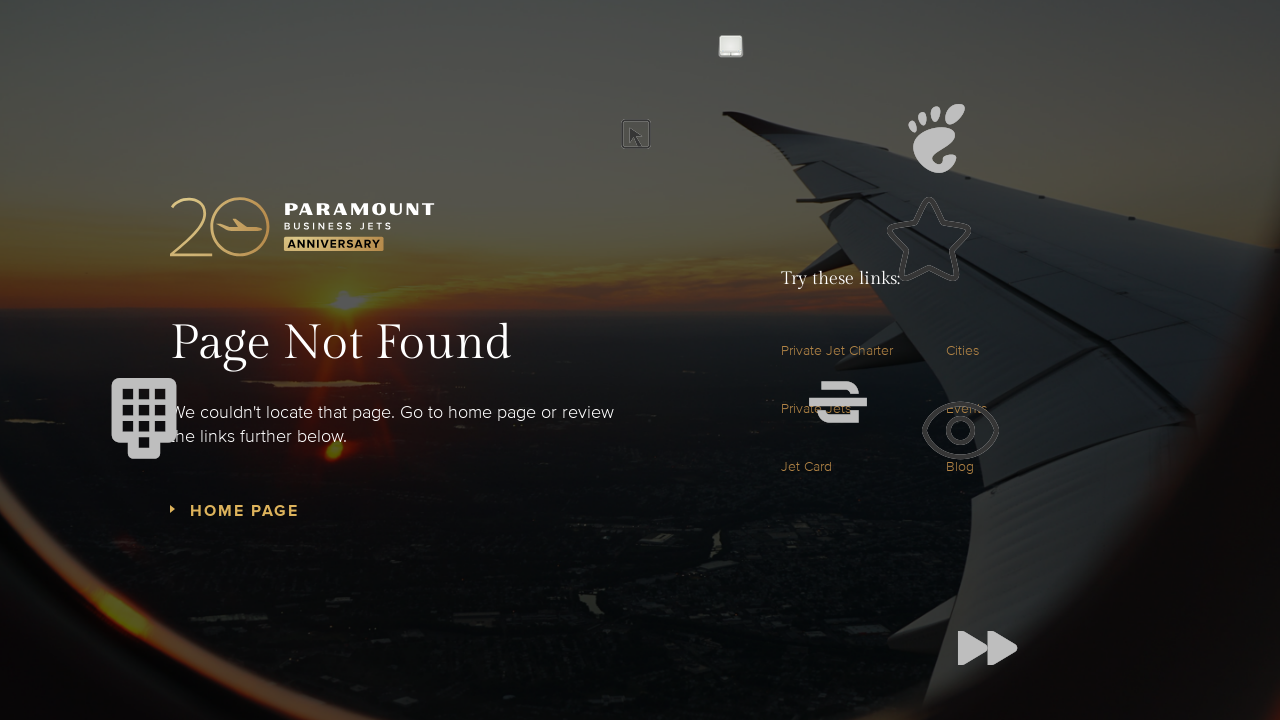 Image resolution: width=1280 pixels, height=720 pixels. Describe the element at coordinates (929, 239) in the screenshot. I see `access your favorites` at that location.